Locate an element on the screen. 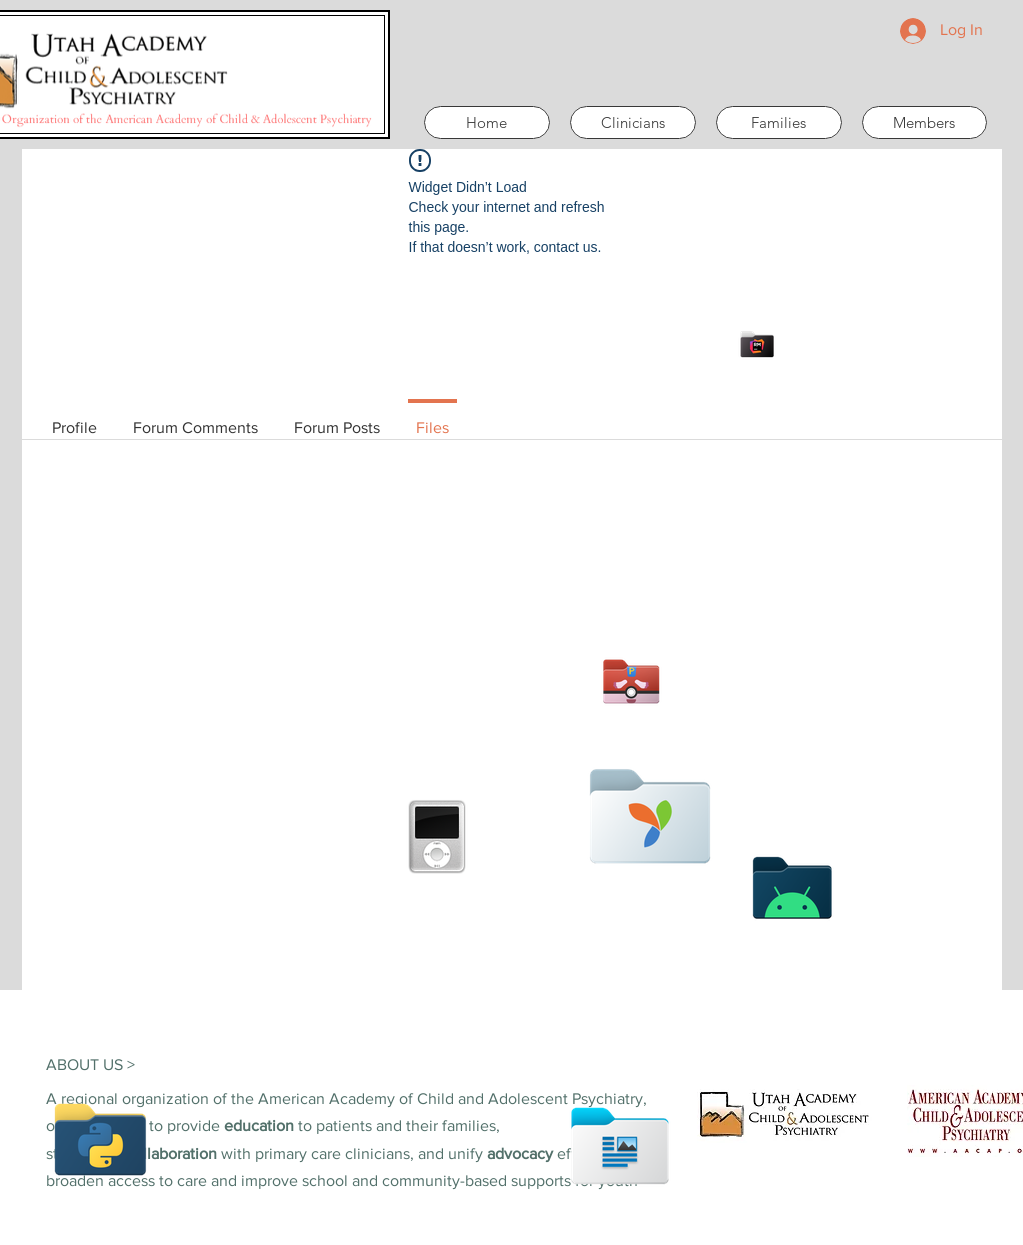 The width and height of the screenshot is (1023, 1245). open rubymine project folder is located at coordinates (757, 345).